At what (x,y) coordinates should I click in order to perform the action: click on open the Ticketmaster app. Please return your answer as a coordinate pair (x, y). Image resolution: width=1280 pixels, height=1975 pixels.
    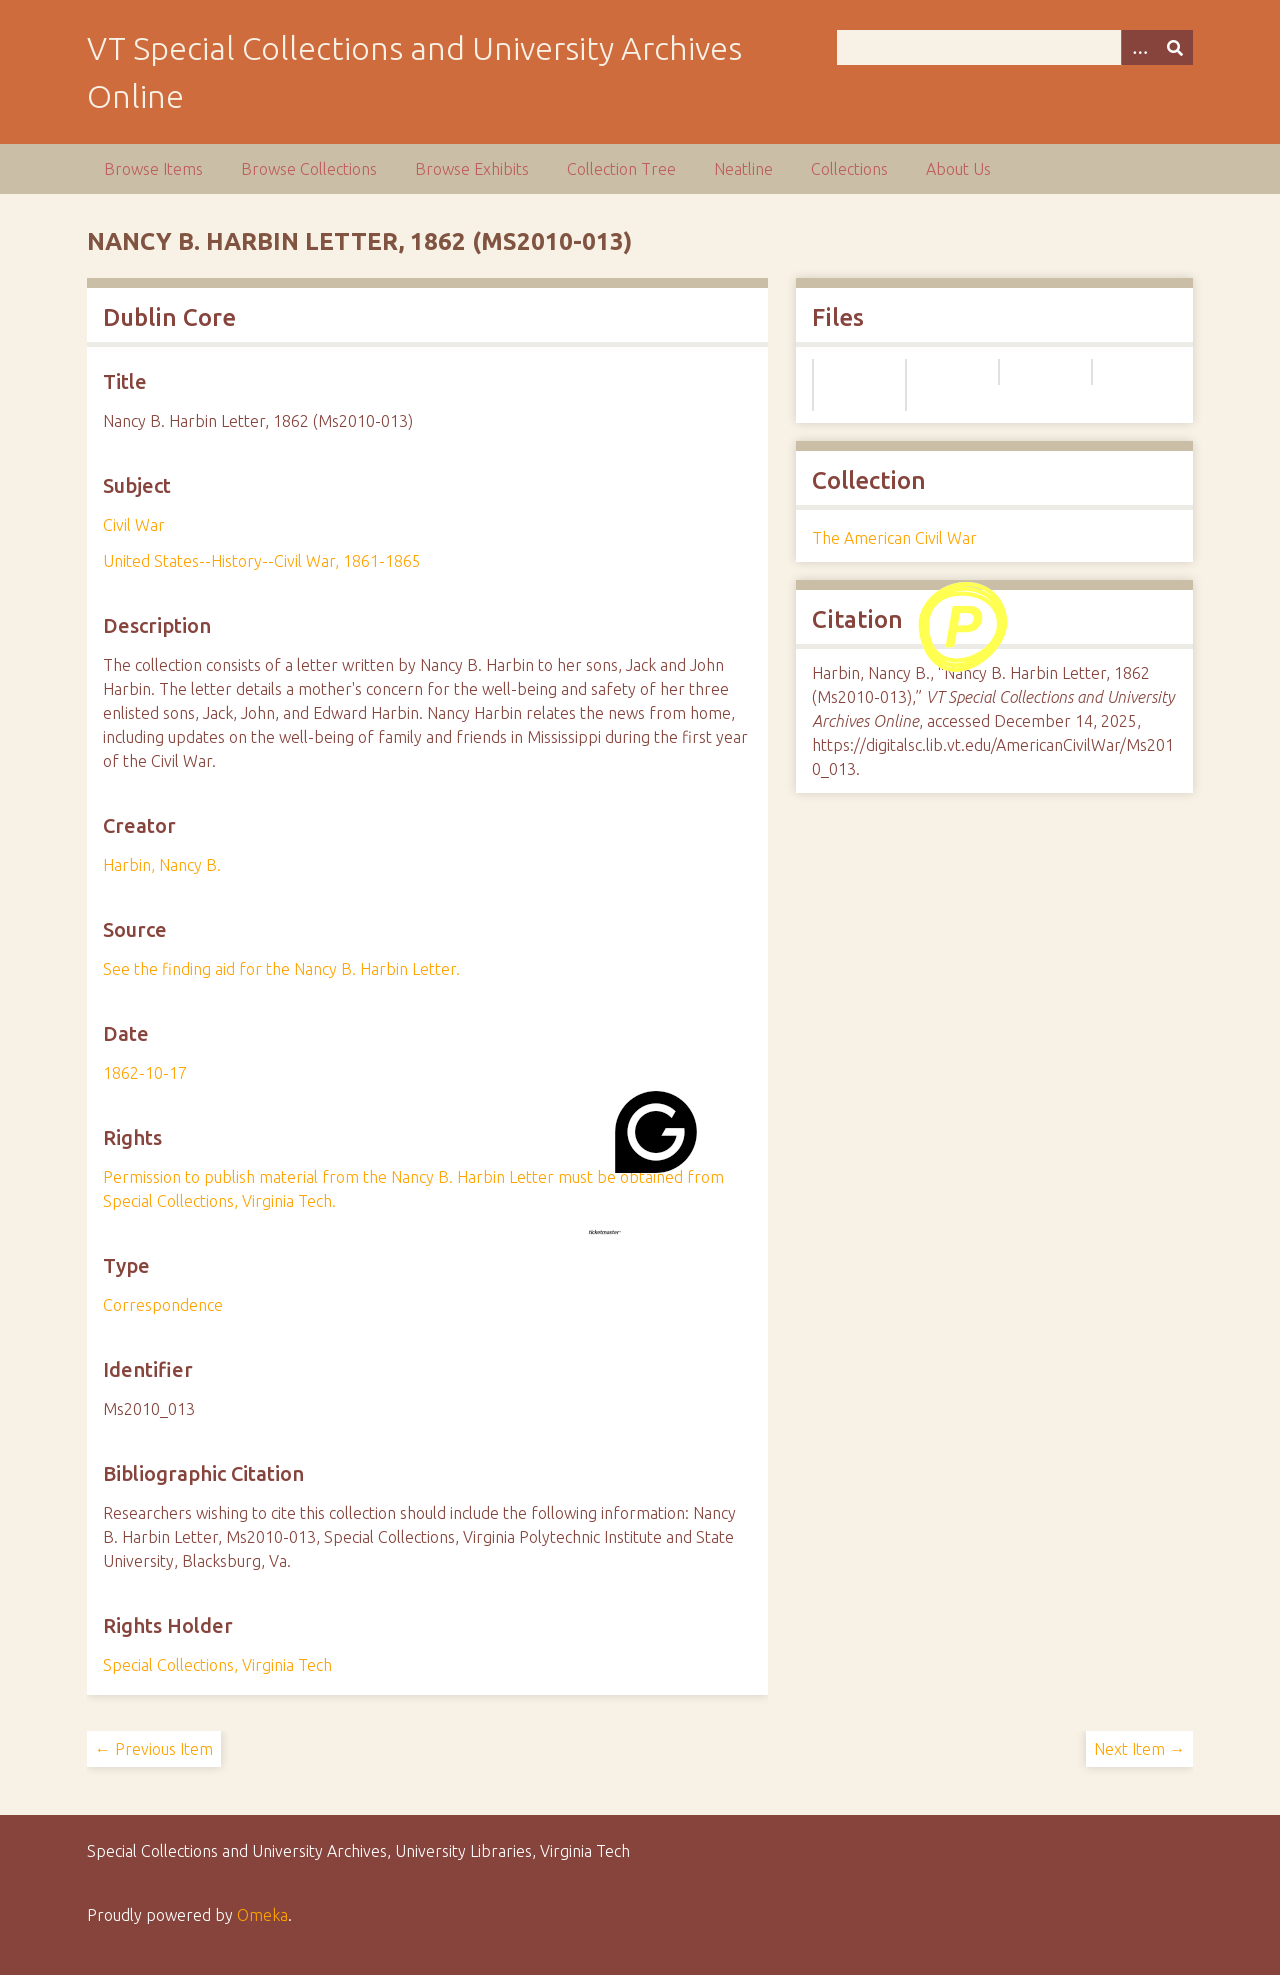
    Looking at the image, I should click on (605, 1232).